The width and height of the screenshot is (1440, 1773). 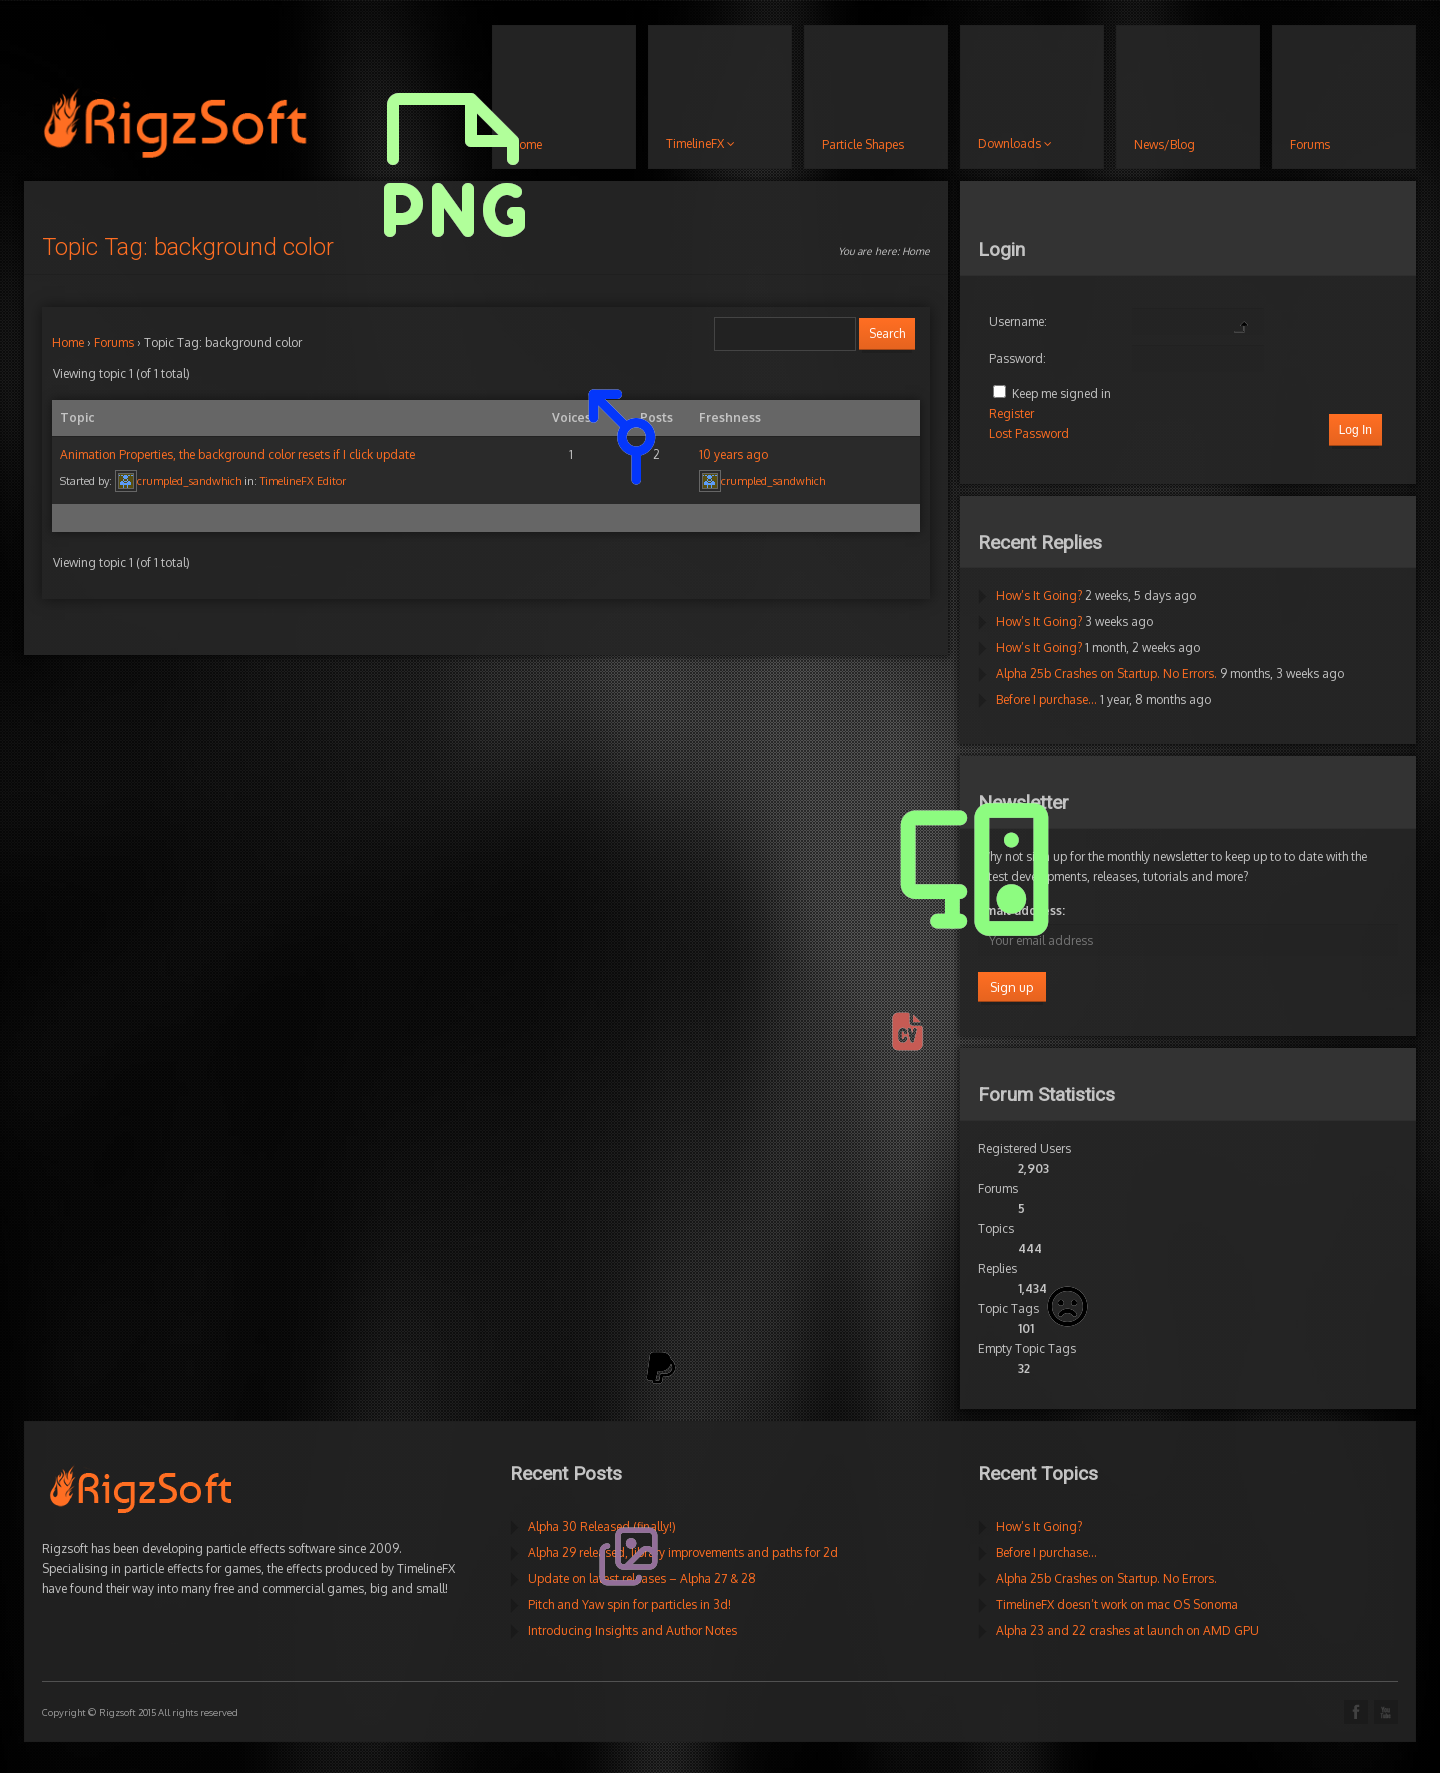 I want to click on redirect or forward content upward, so click(x=1241, y=327).